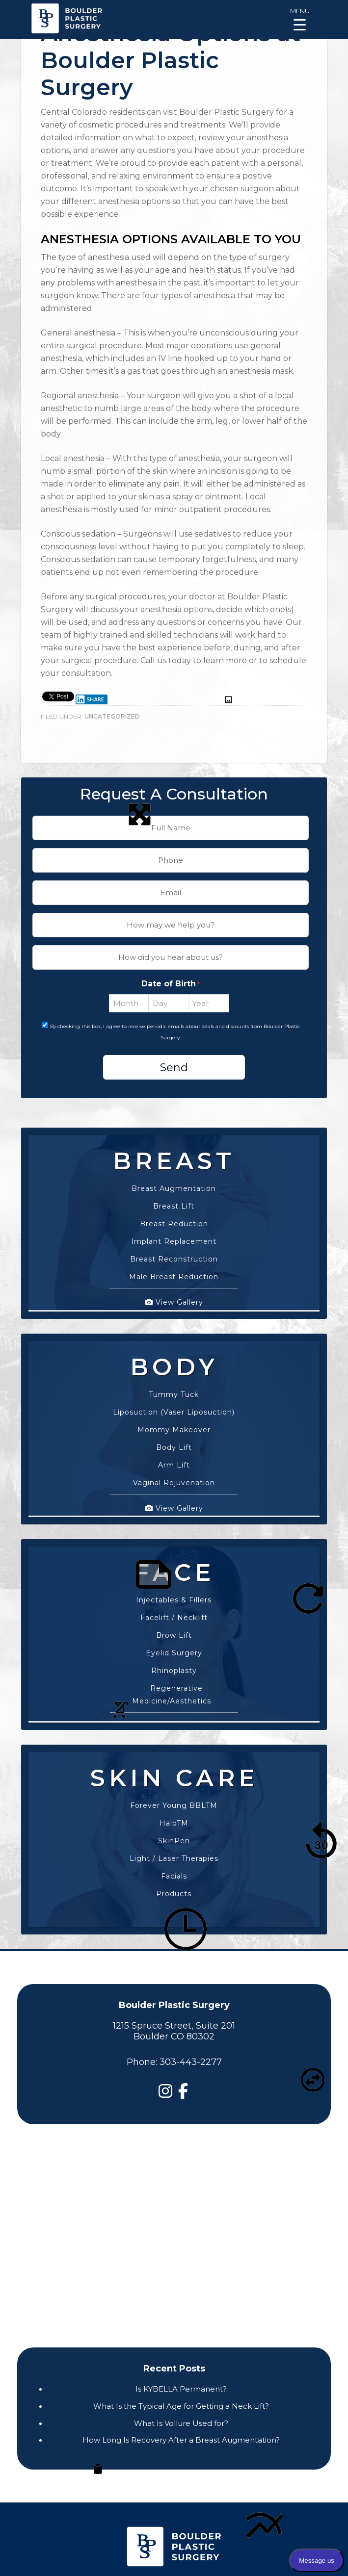 This screenshot has height=2576, width=348. What do you see at coordinates (308, 1598) in the screenshot?
I see `refresh or reload the current page` at bounding box center [308, 1598].